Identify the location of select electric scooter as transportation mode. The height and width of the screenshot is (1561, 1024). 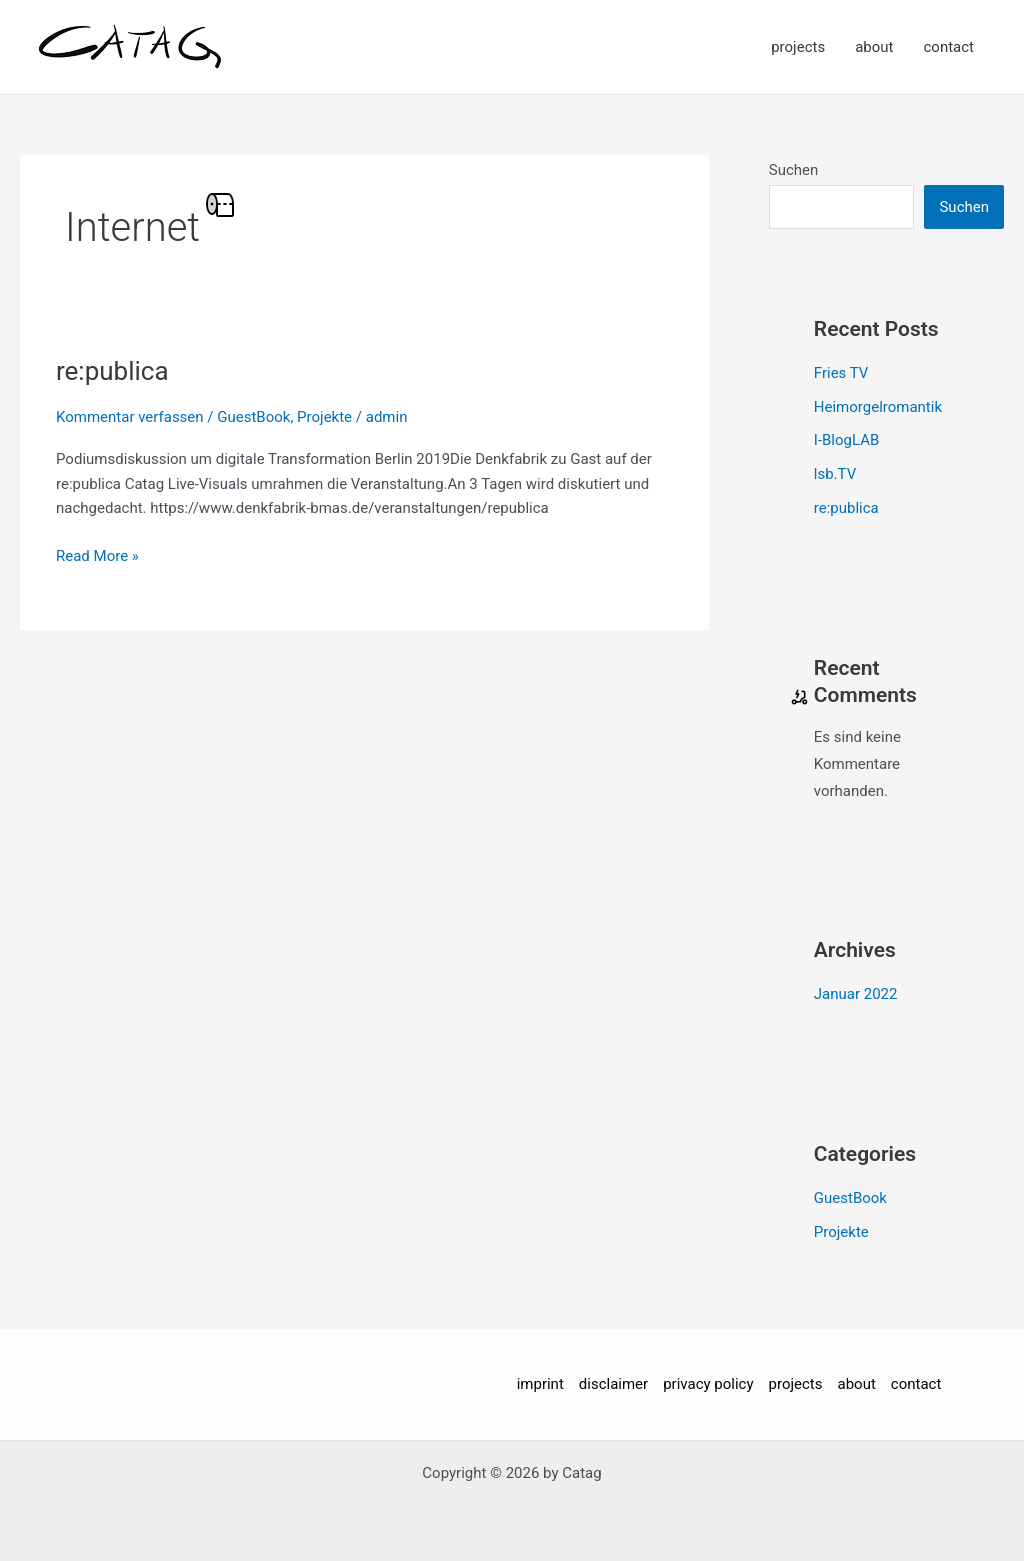
(799, 697).